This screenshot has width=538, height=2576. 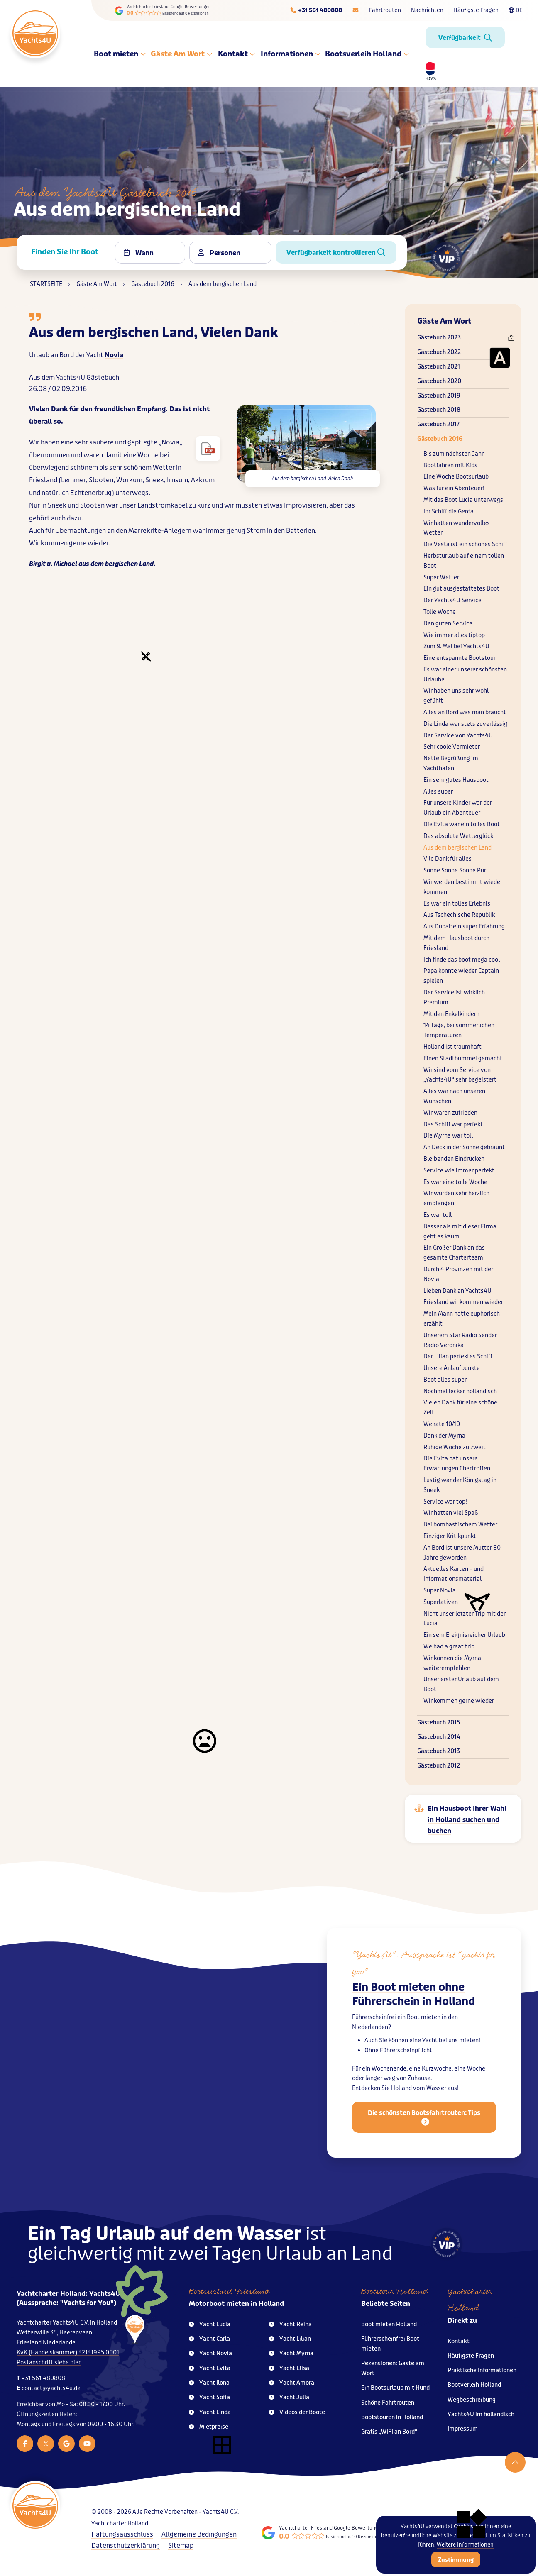 What do you see at coordinates (142, 2291) in the screenshot?
I see `view eco-friendly or sustainable options` at bounding box center [142, 2291].